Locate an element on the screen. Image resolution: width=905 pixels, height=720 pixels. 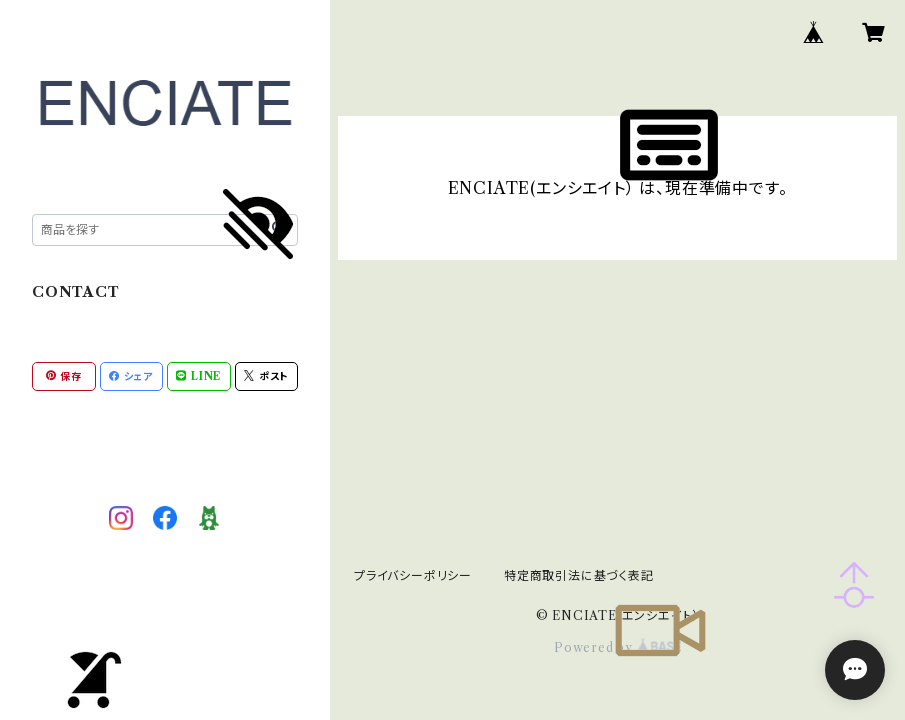
open the on-screen keyboard is located at coordinates (669, 145).